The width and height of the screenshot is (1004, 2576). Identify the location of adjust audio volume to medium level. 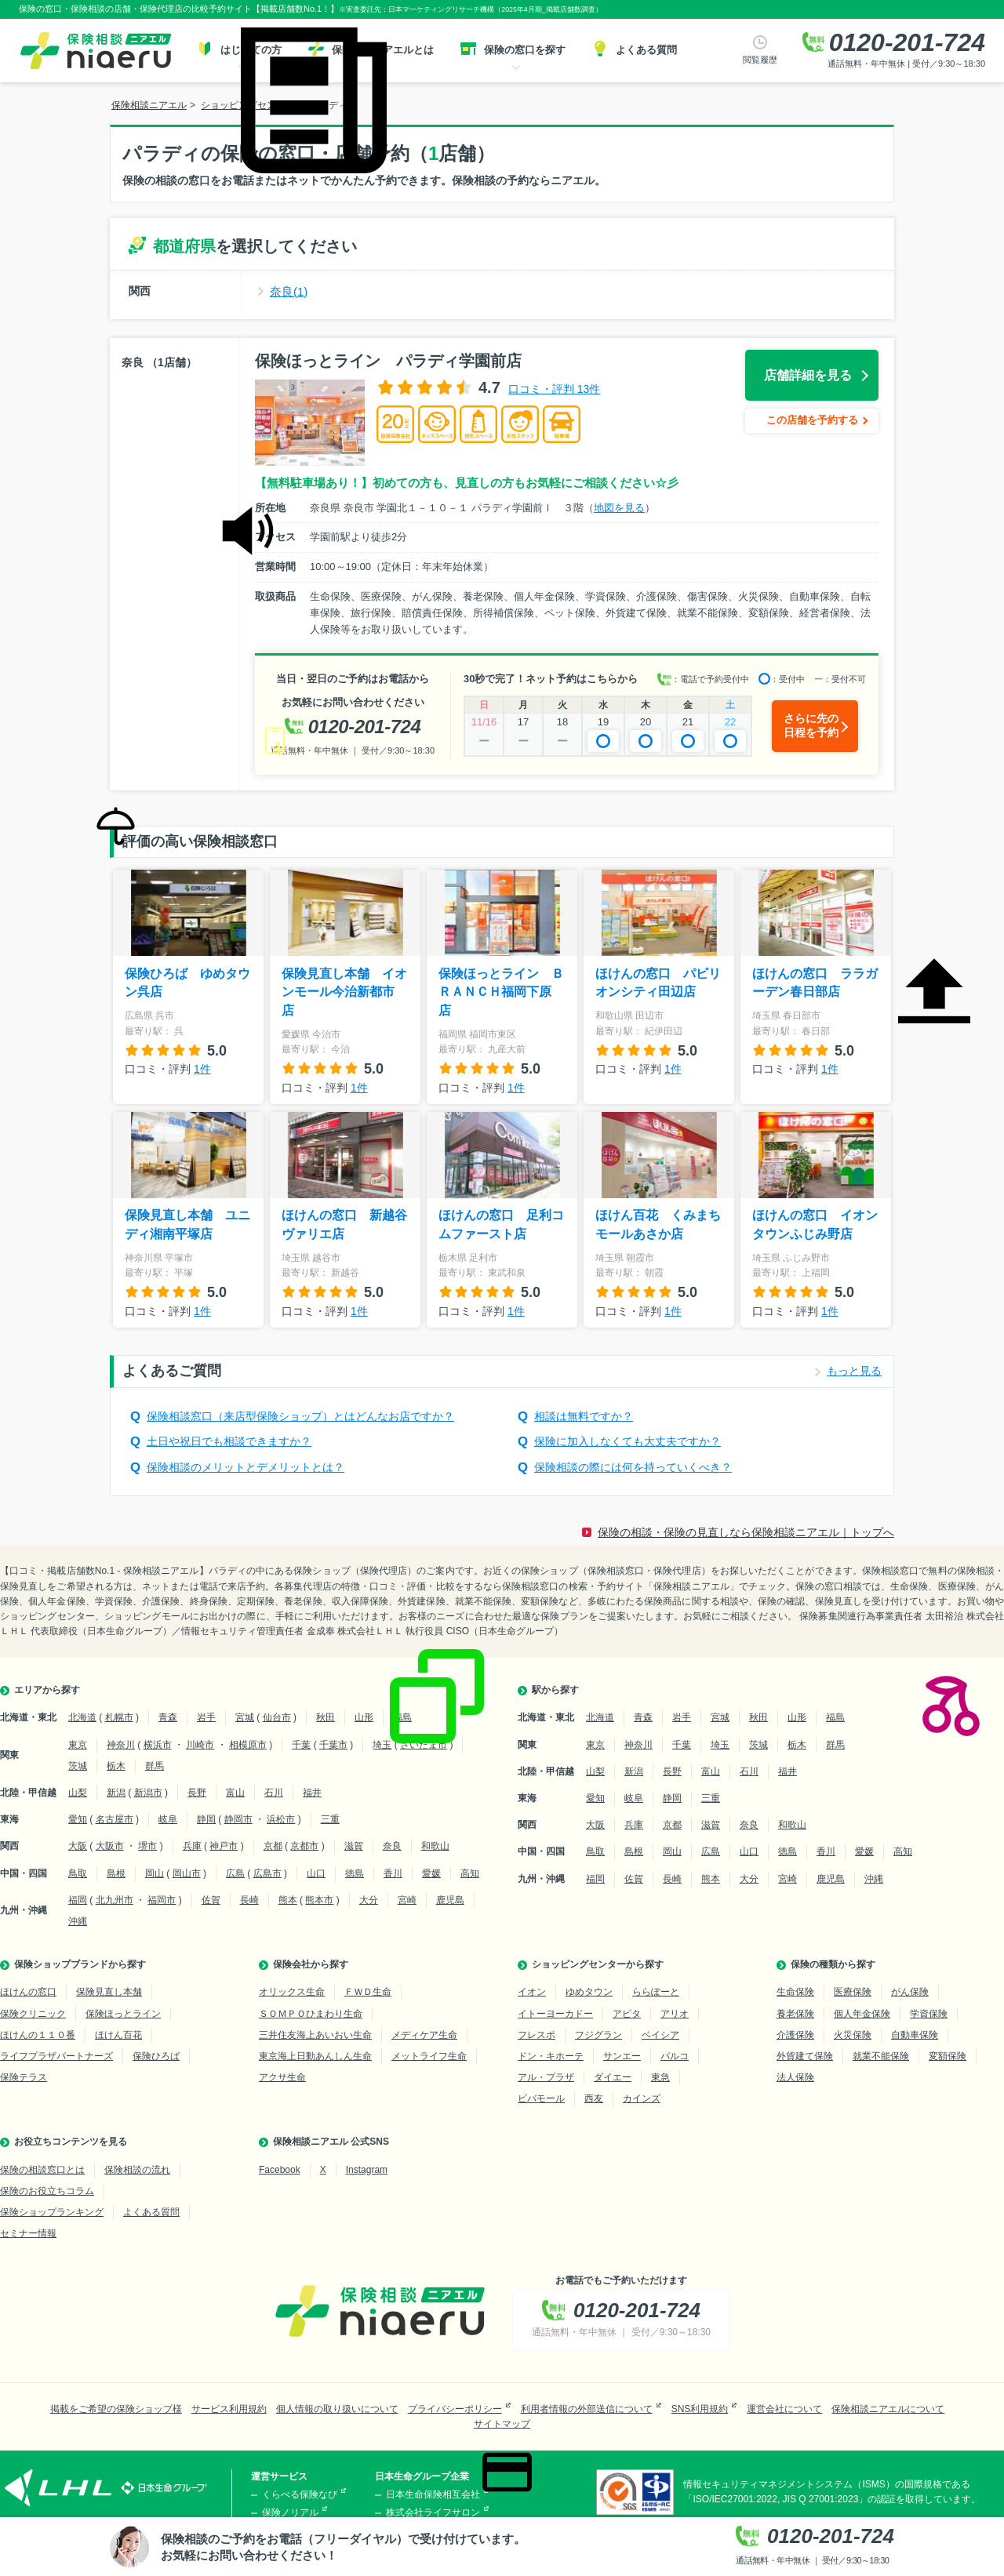
(248, 531).